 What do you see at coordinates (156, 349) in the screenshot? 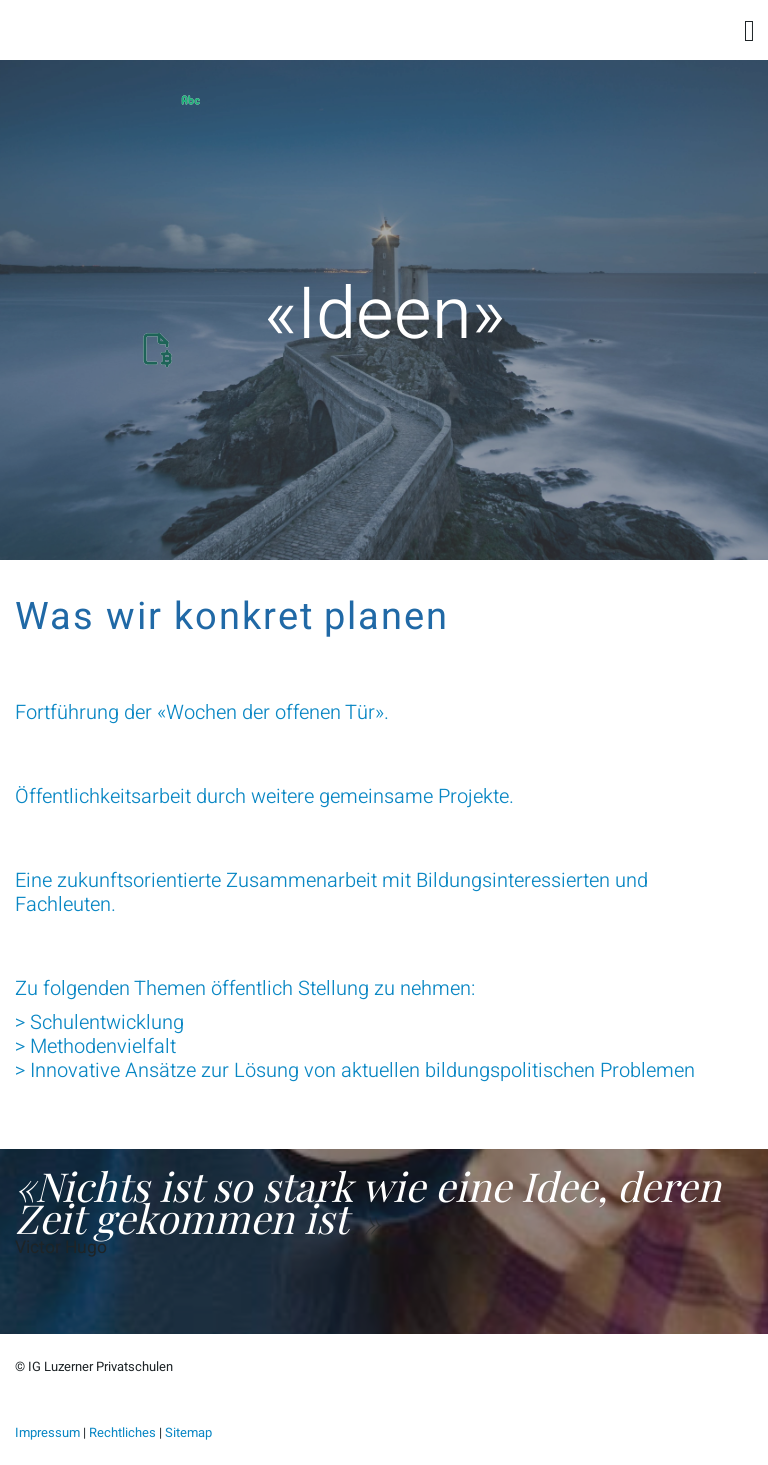
I see `view bitcoin-related document` at bounding box center [156, 349].